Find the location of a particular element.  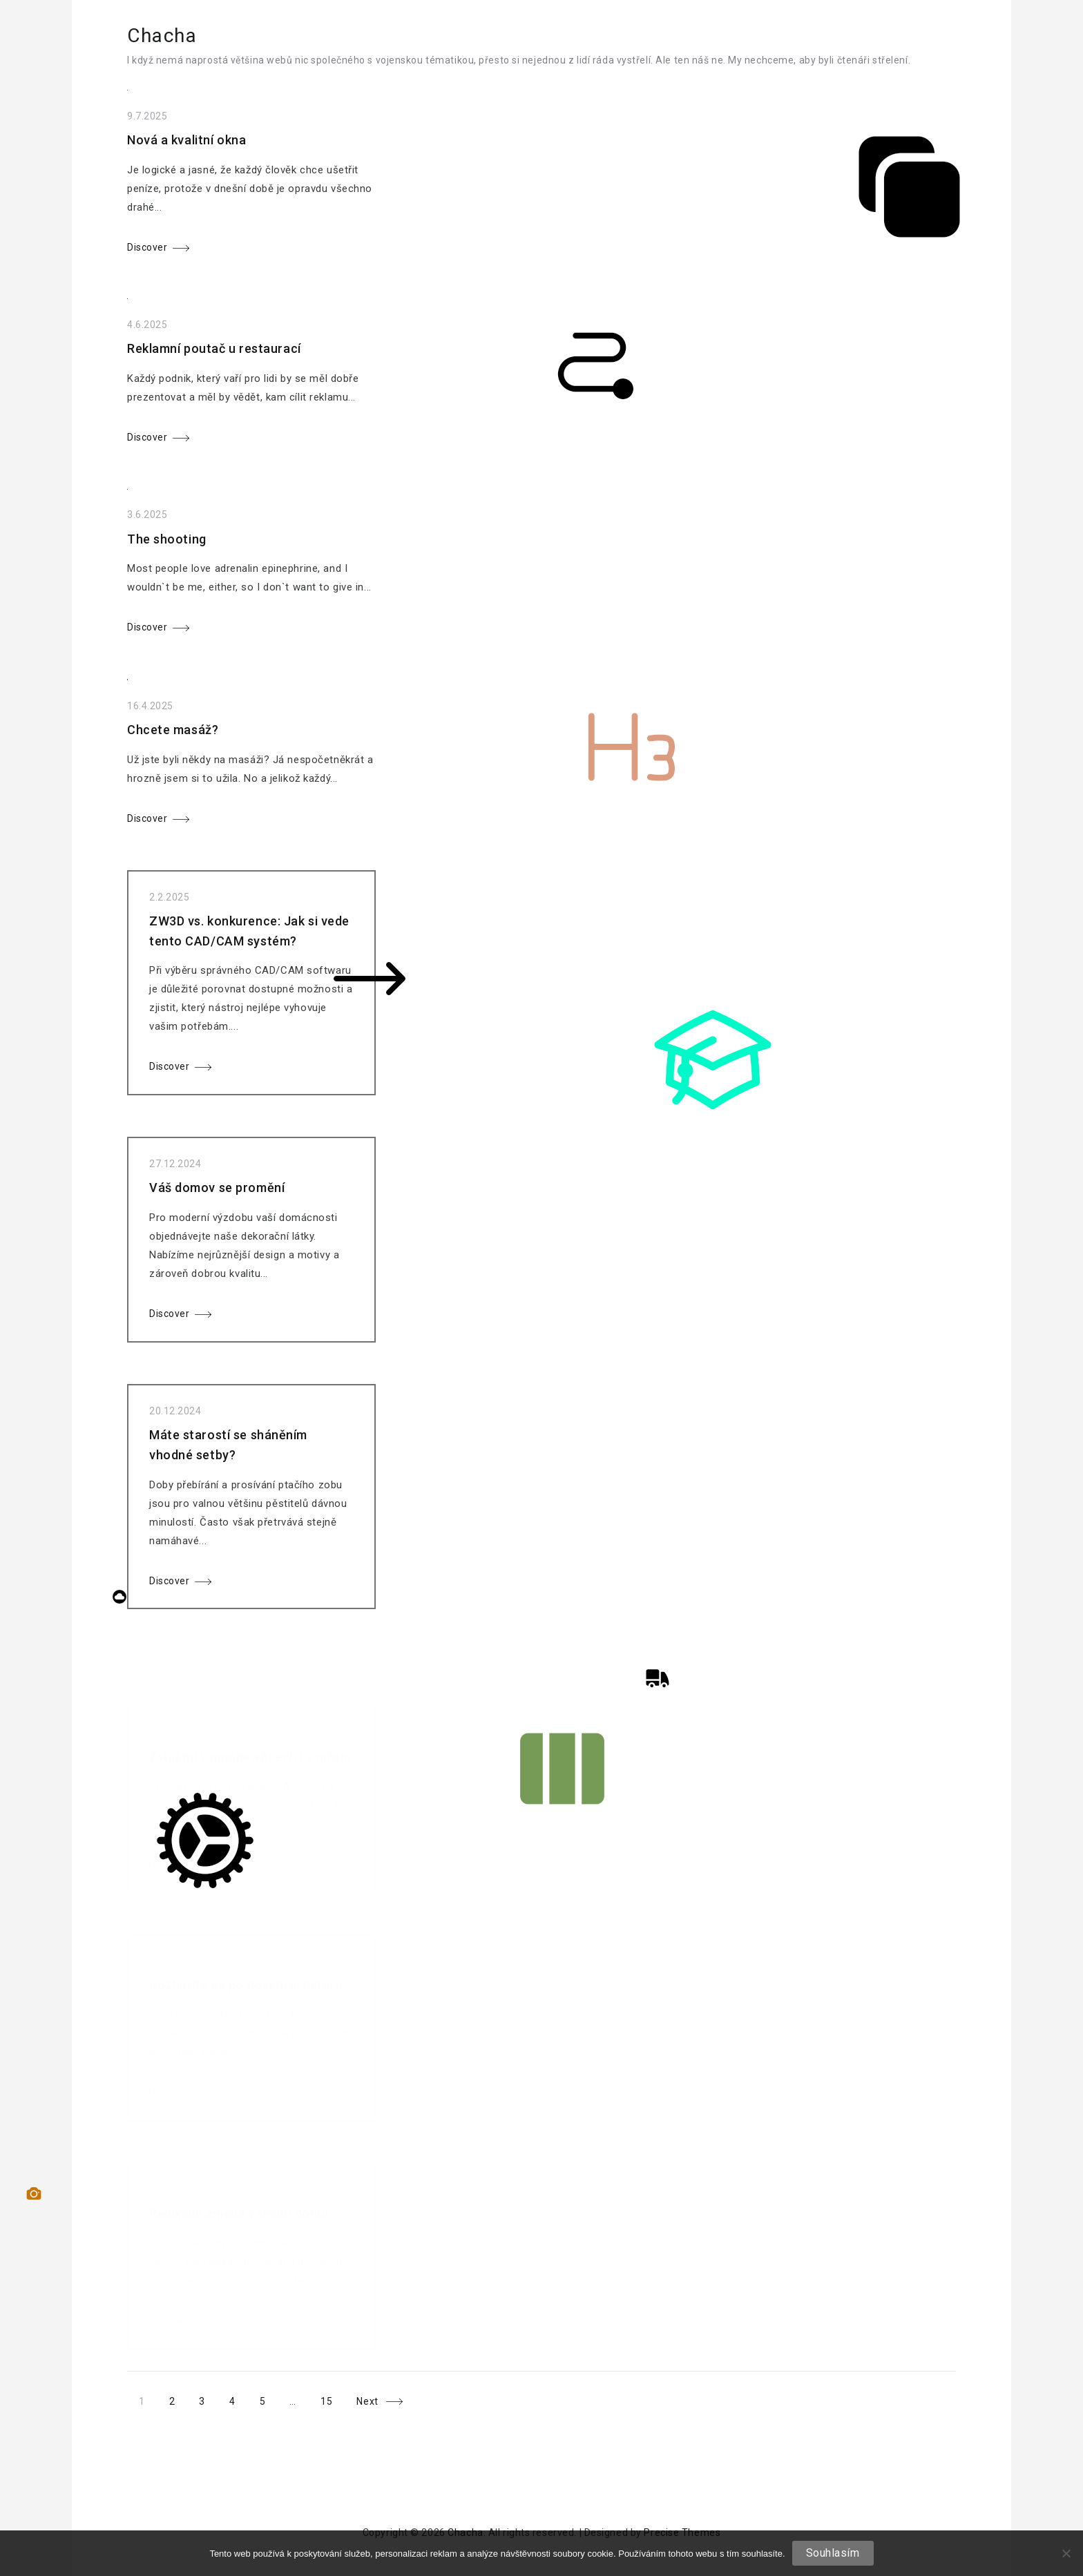

access cloud storage is located at coordinates (119, 1597).